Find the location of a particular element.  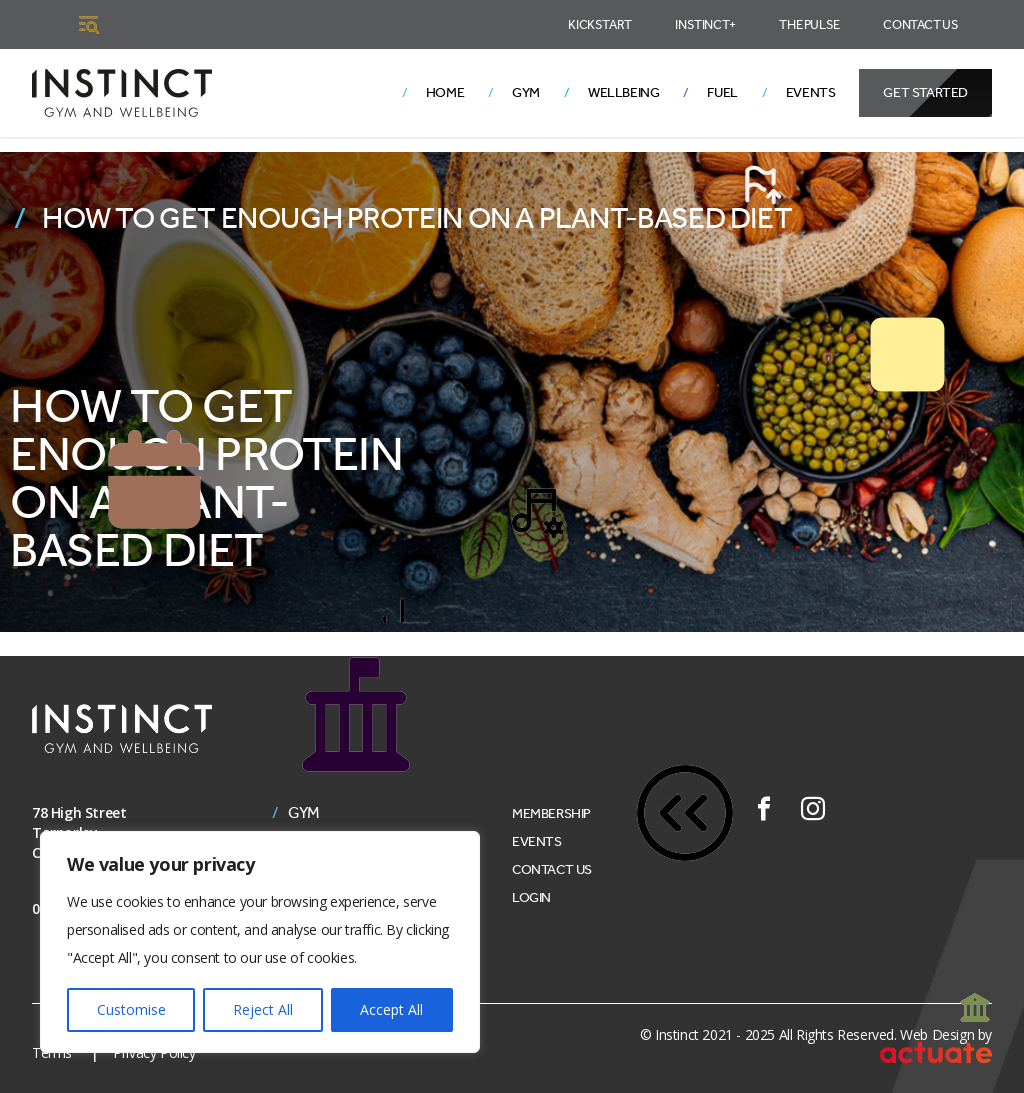

view government or civic locations is located at coordinates (356, 718).